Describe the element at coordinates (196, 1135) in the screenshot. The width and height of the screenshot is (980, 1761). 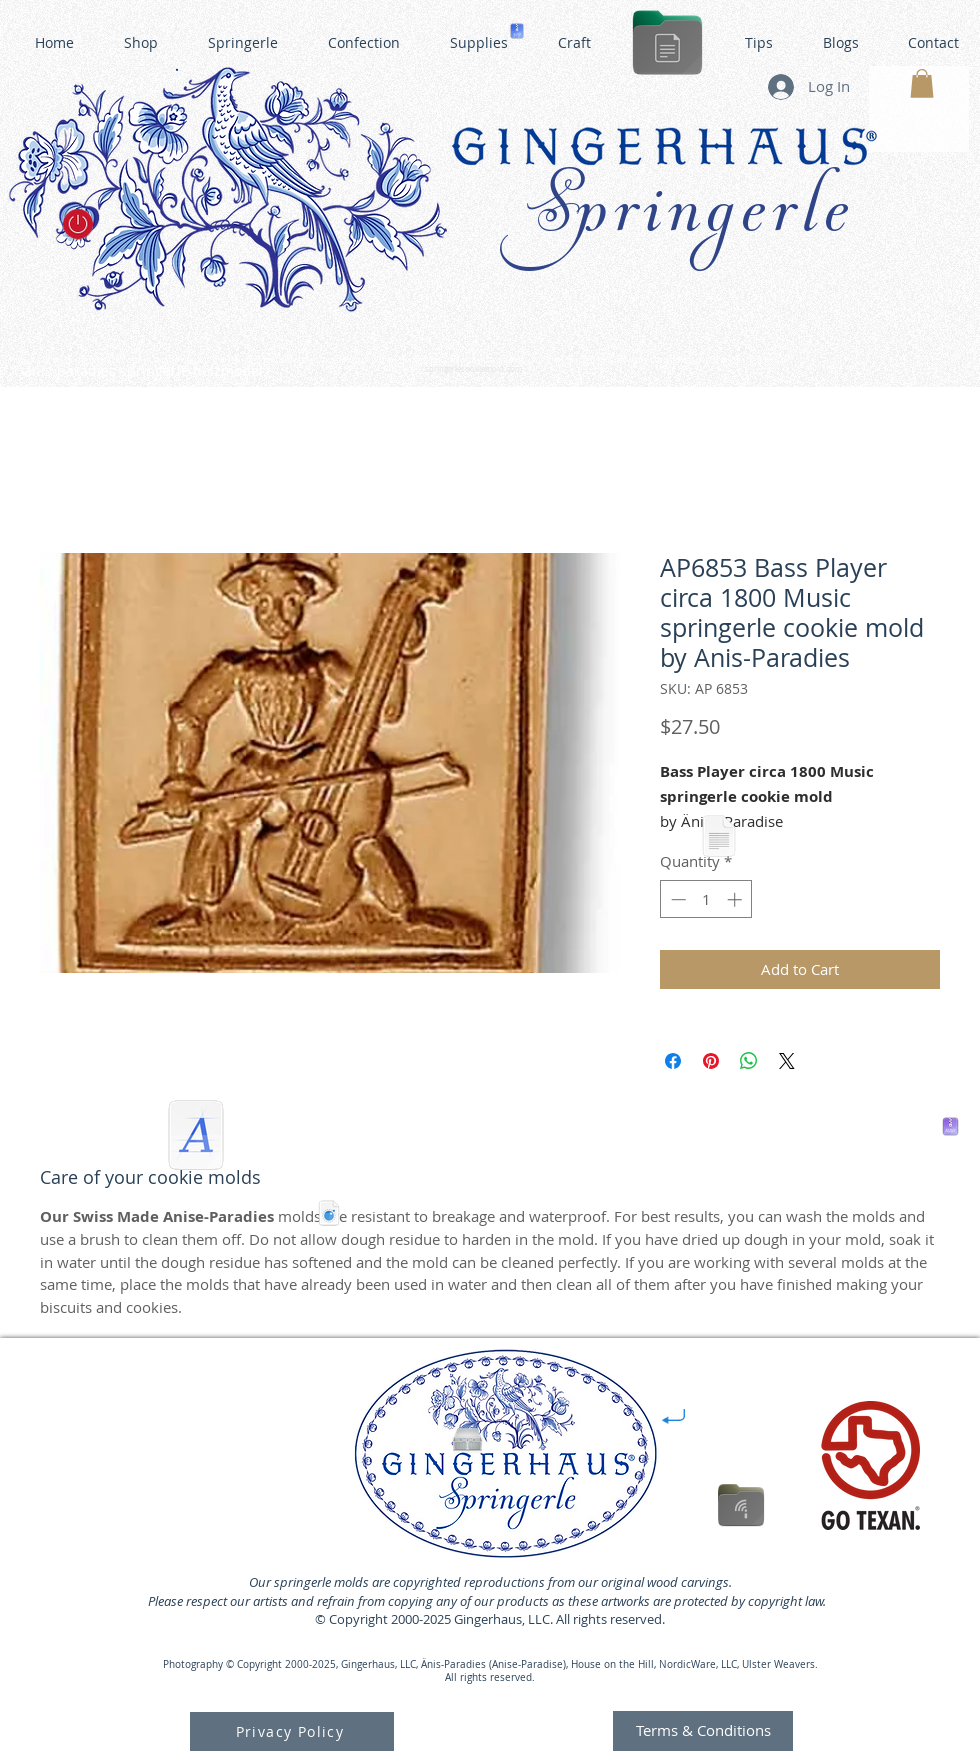
I see `an OpenType font file` at that location.